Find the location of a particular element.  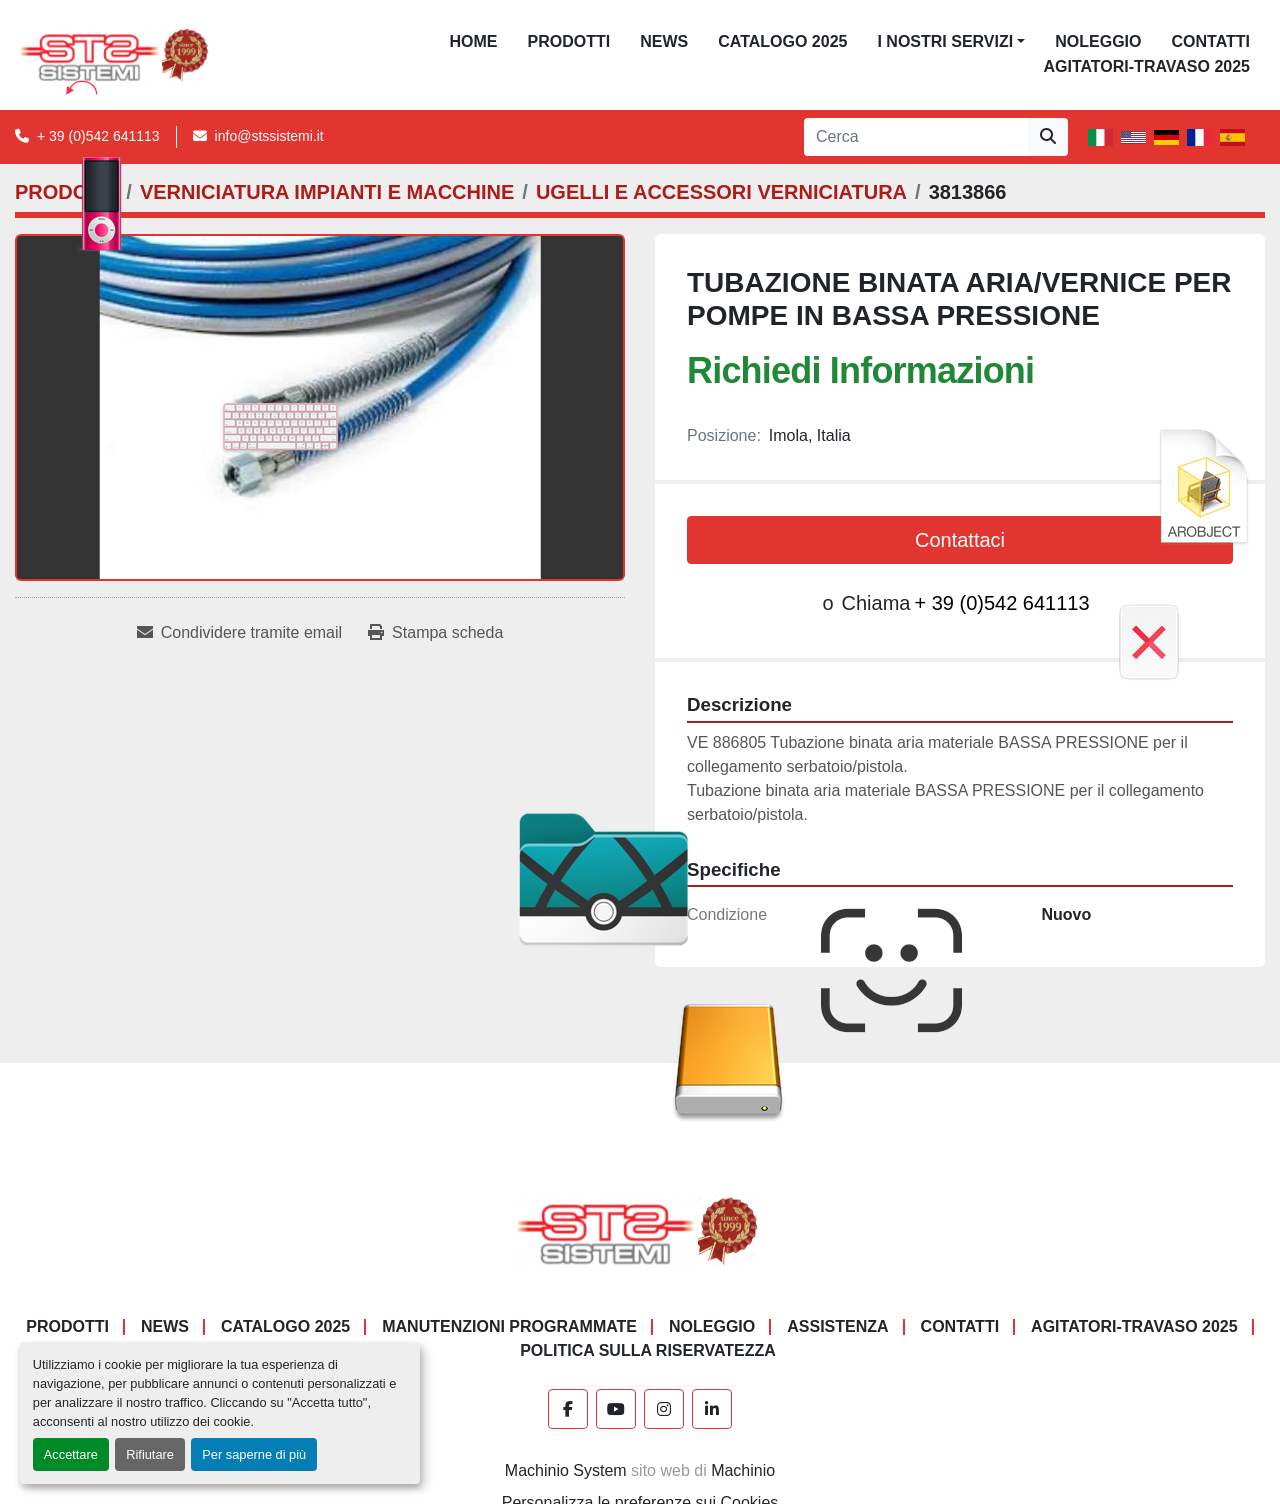

face recognition authentication is located at coordinates (891, 970).